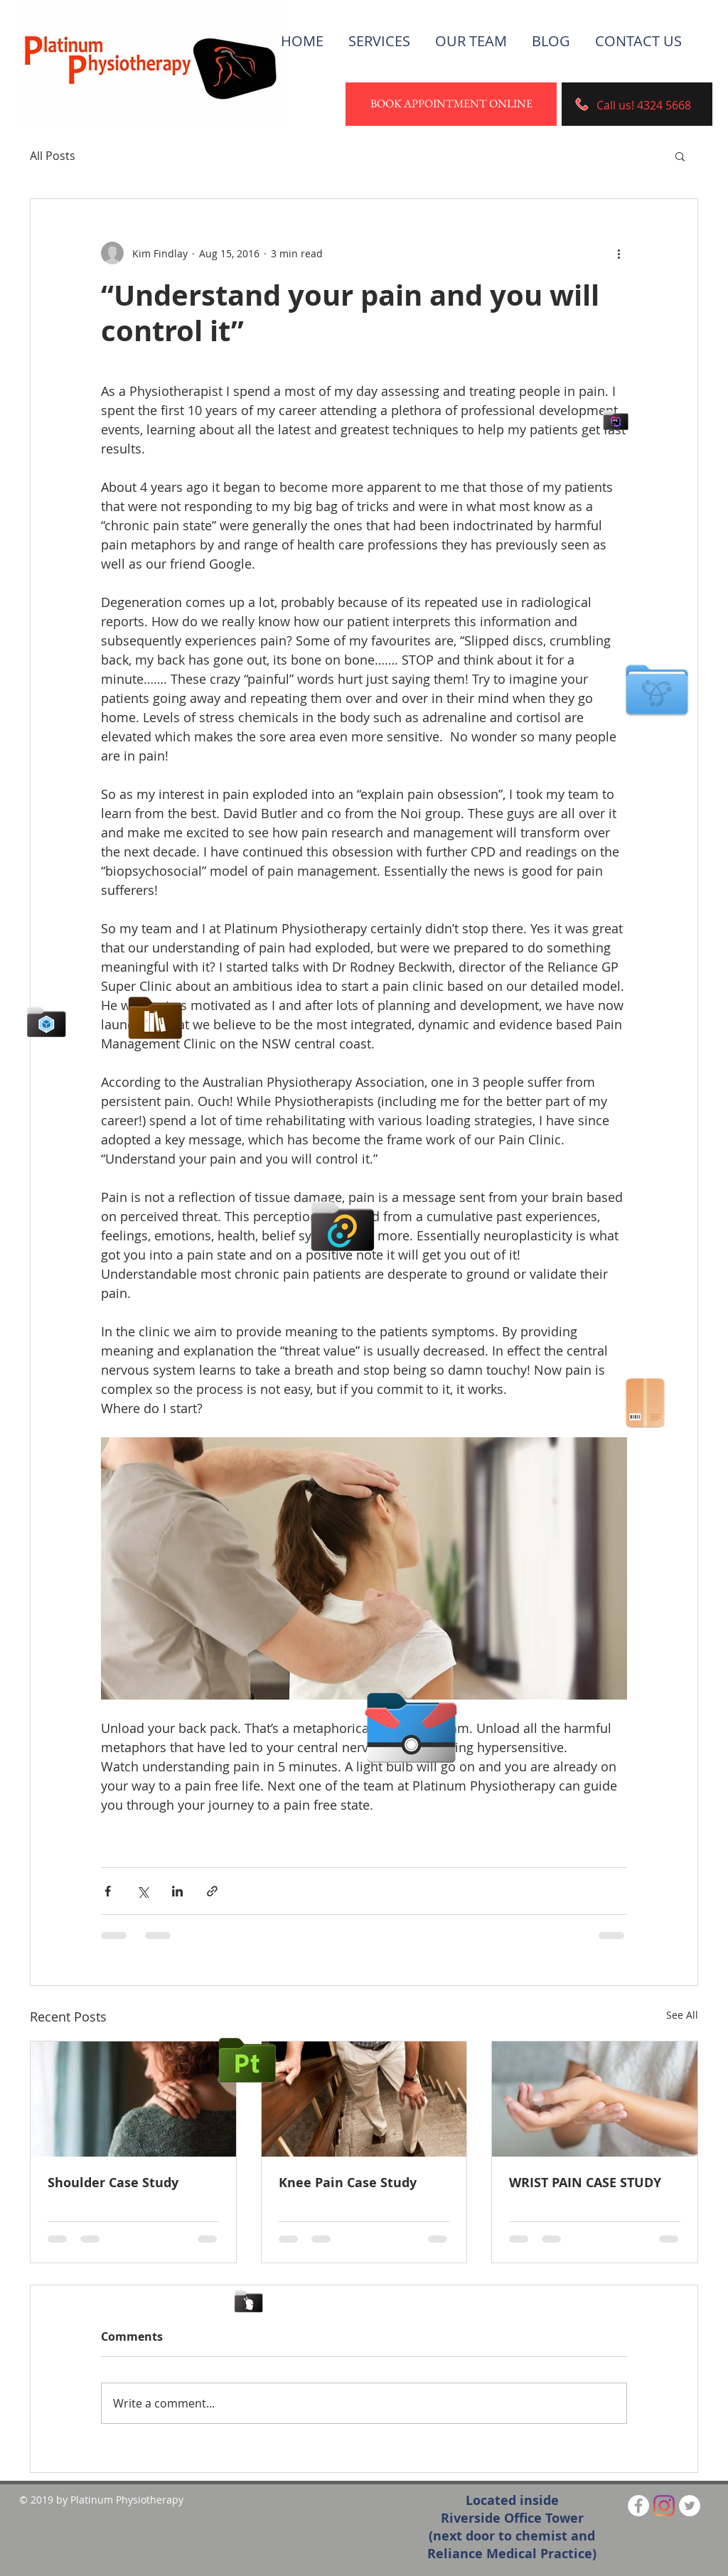  What do you see at coordinates (46, 1023) in the screenshot?
I see `open webpack project folder` at bounding box center [46, 1023].